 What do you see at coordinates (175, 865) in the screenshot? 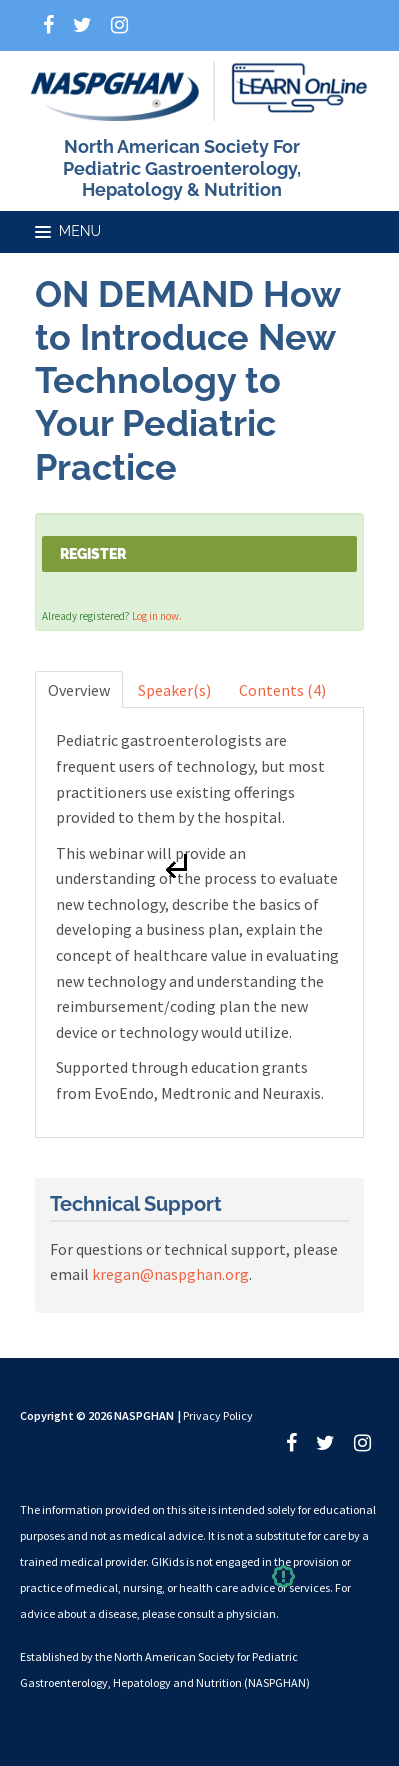
I see `navigate to parent folder or directory` at bounding box center [175, 865].